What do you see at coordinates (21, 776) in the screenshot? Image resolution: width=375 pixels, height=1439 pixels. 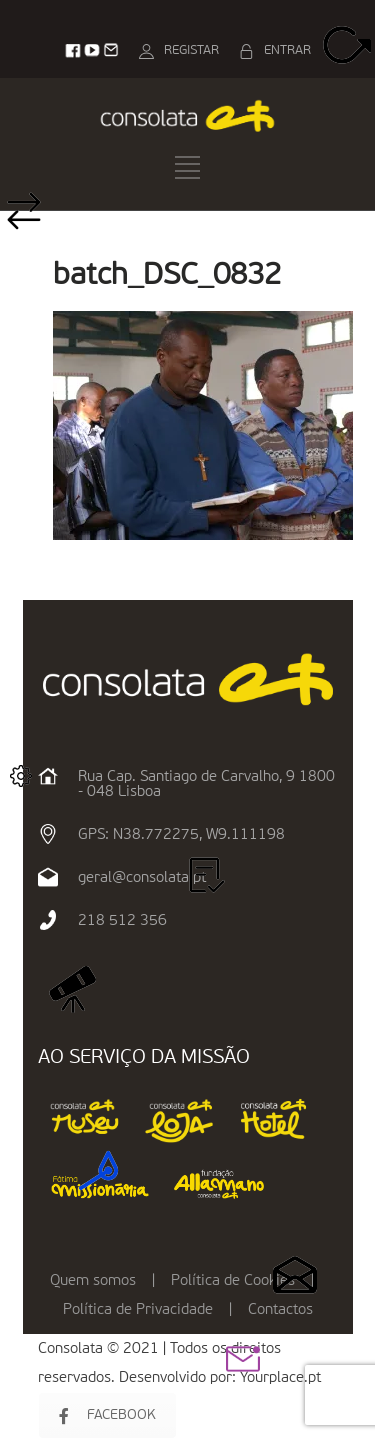 I see `access settings or preferences` at bounding box center [21, 776].